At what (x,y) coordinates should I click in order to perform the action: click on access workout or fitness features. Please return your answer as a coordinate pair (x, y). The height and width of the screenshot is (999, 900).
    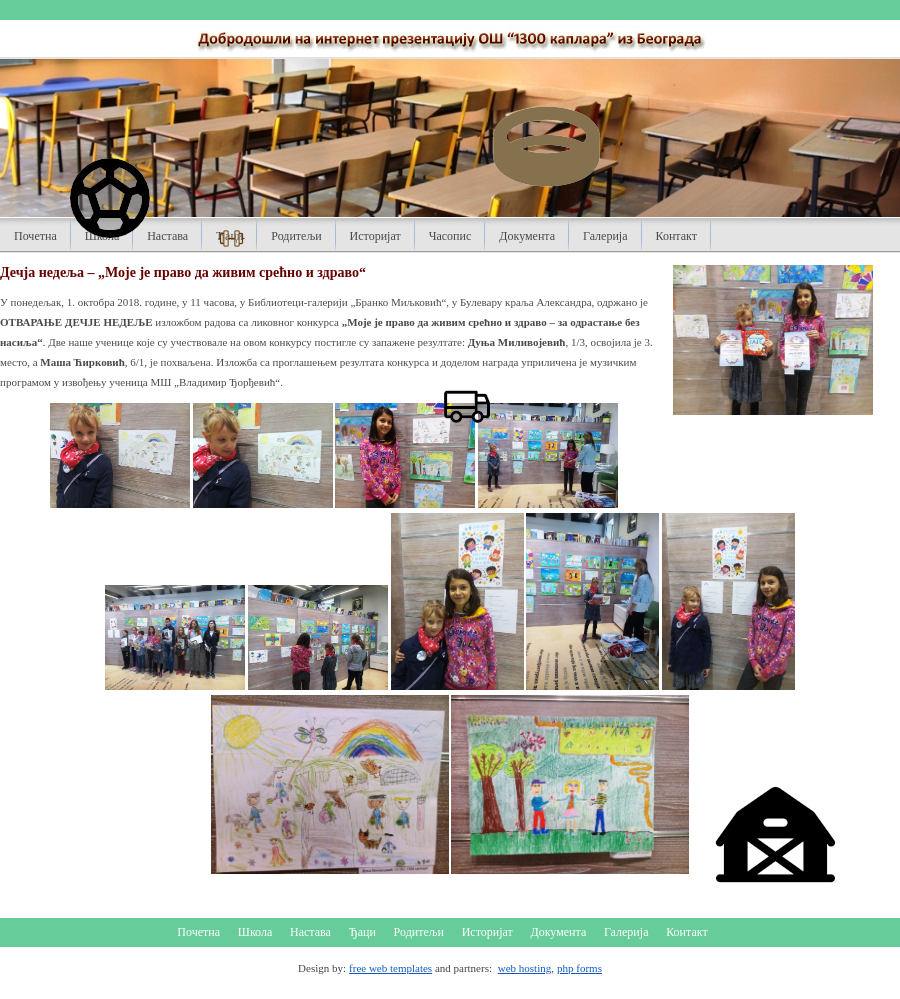
    Looking at the image, I should click on (231, 238).